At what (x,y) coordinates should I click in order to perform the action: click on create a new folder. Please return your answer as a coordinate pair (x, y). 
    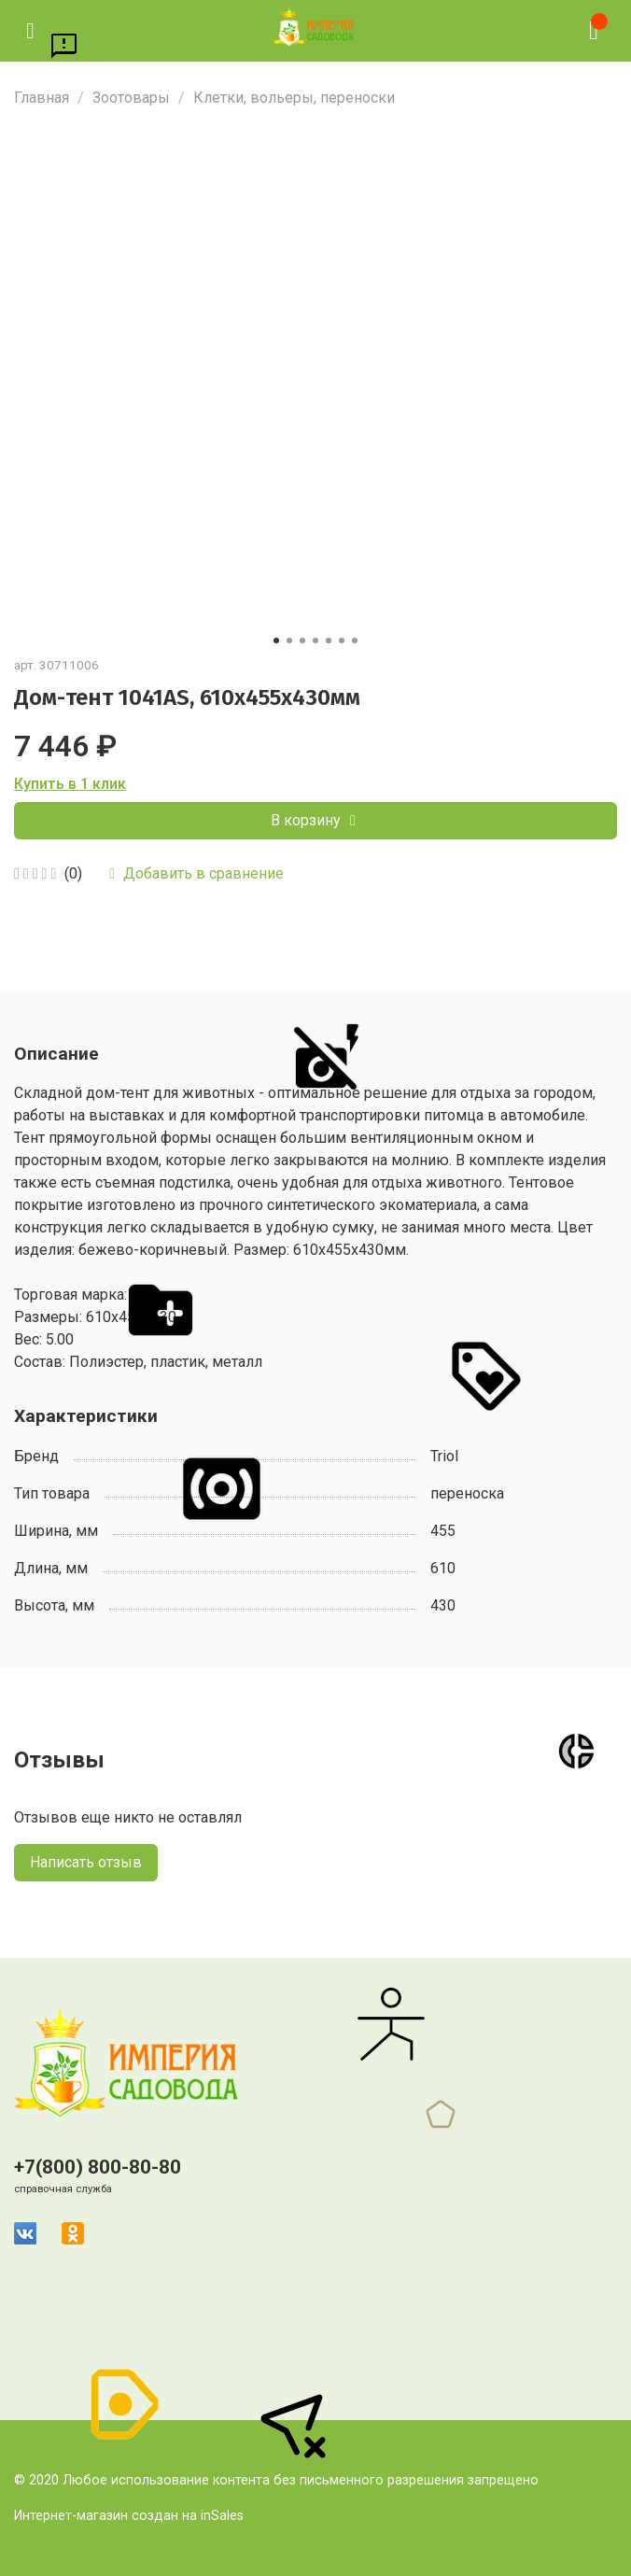
    Looking at the image, I should click on (161, 1310).